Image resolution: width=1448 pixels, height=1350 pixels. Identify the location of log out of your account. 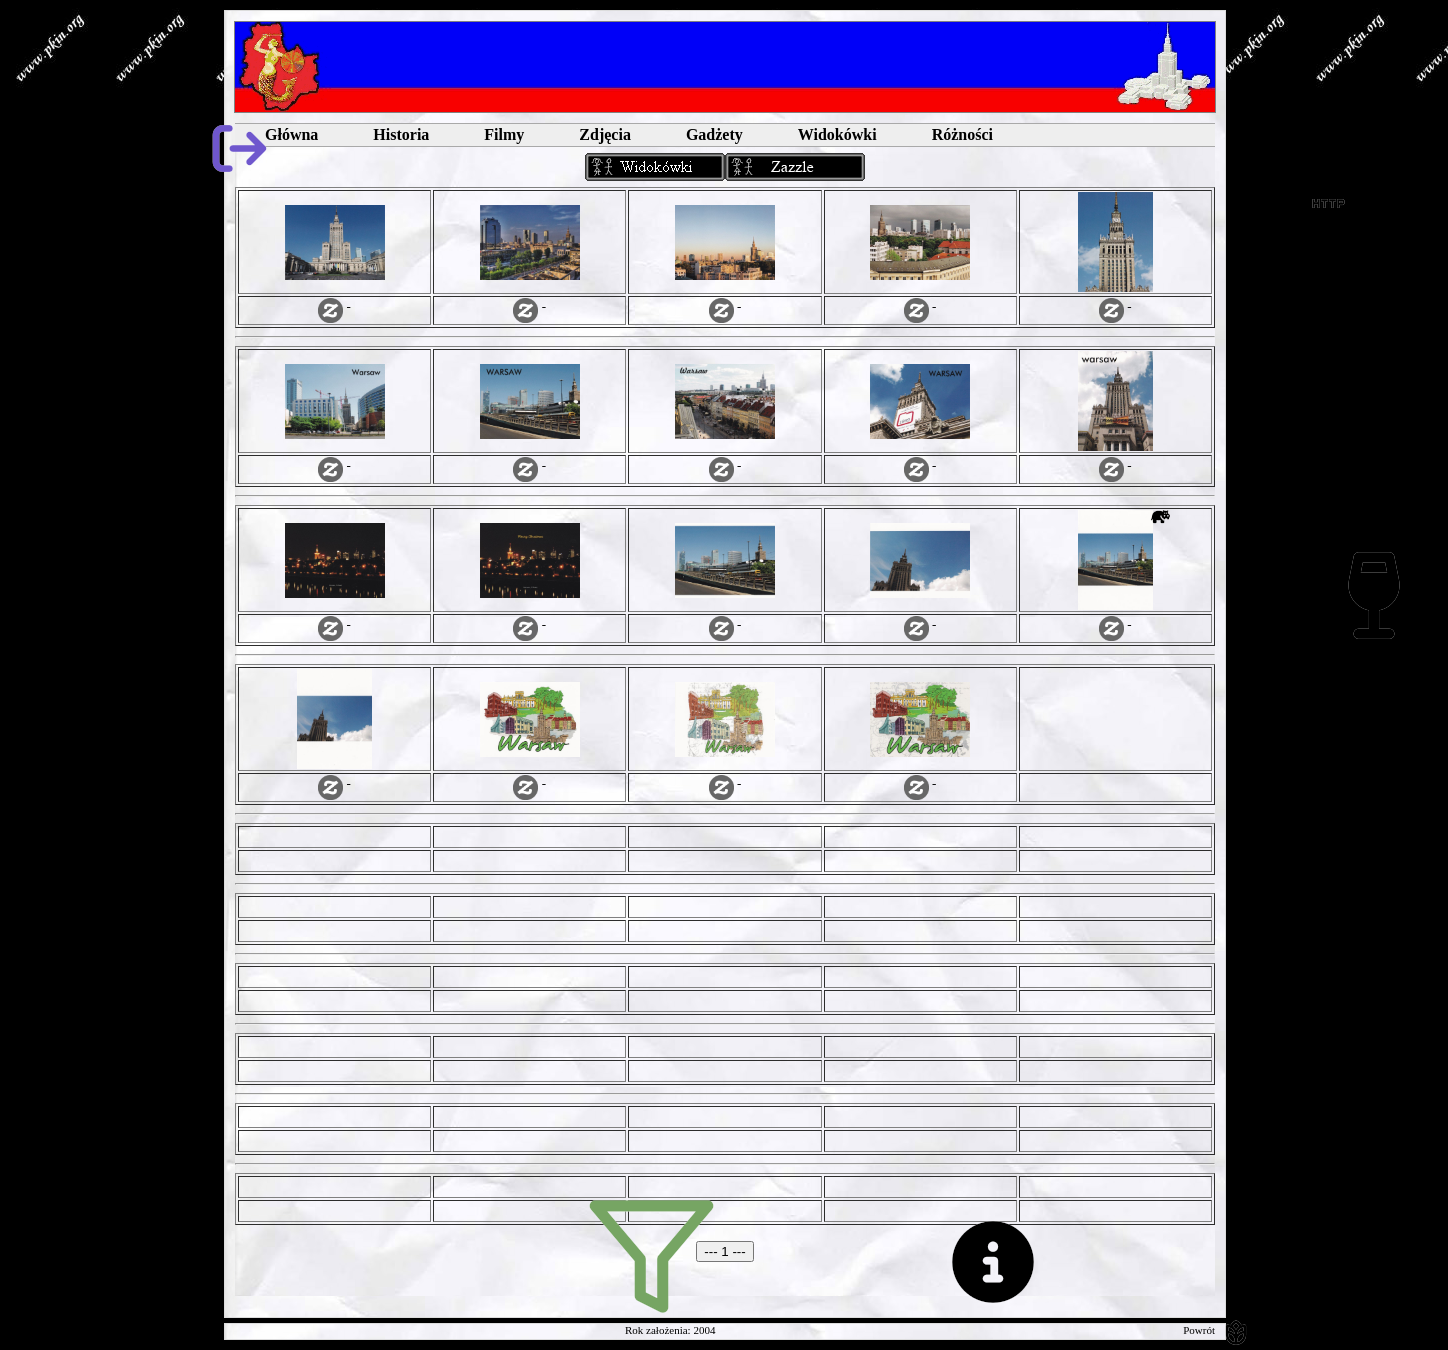
(239, 148).